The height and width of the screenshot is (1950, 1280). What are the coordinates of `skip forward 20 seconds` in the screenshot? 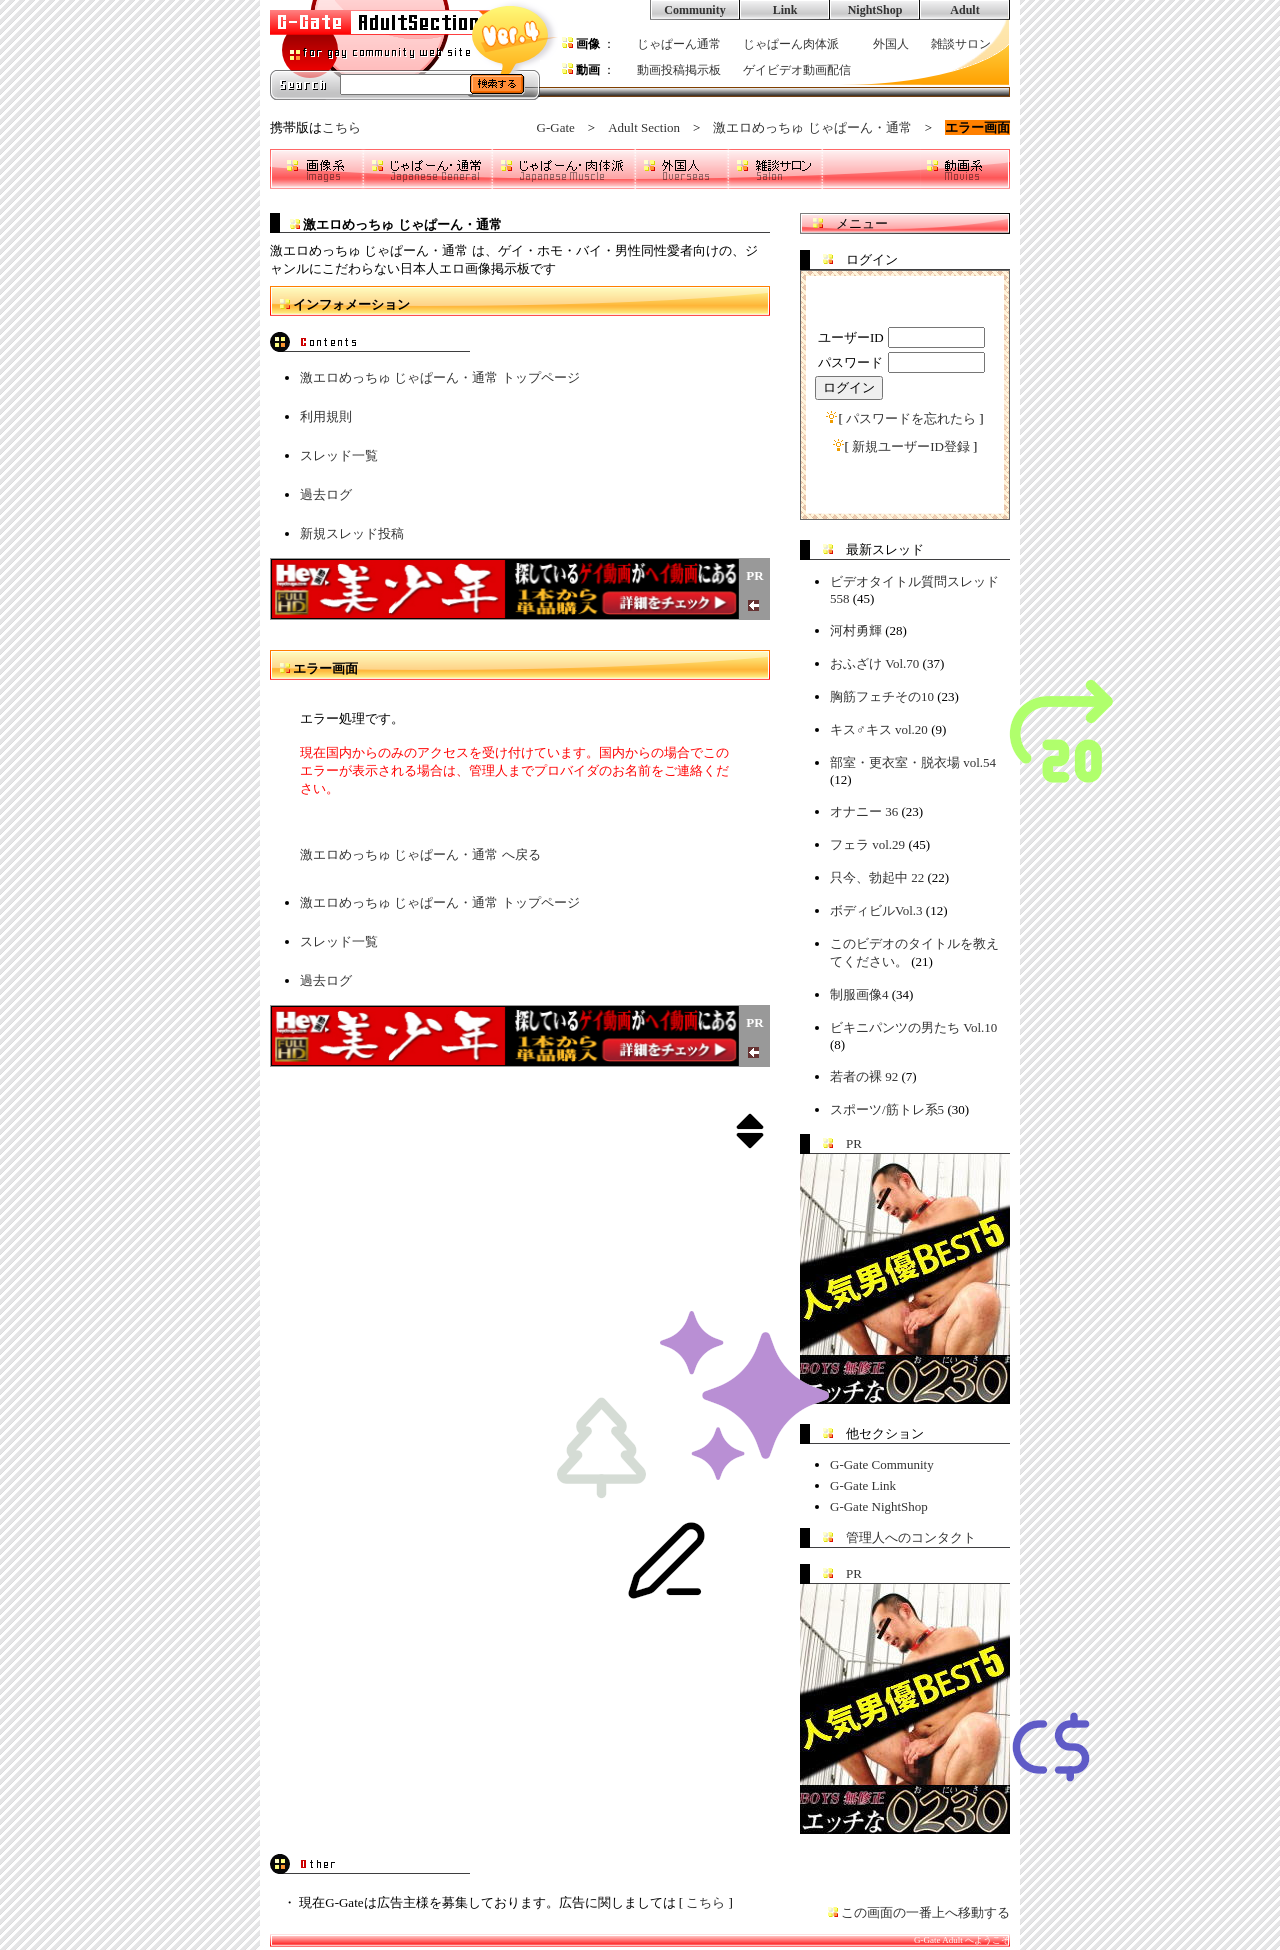 It's located at (1064, 734).